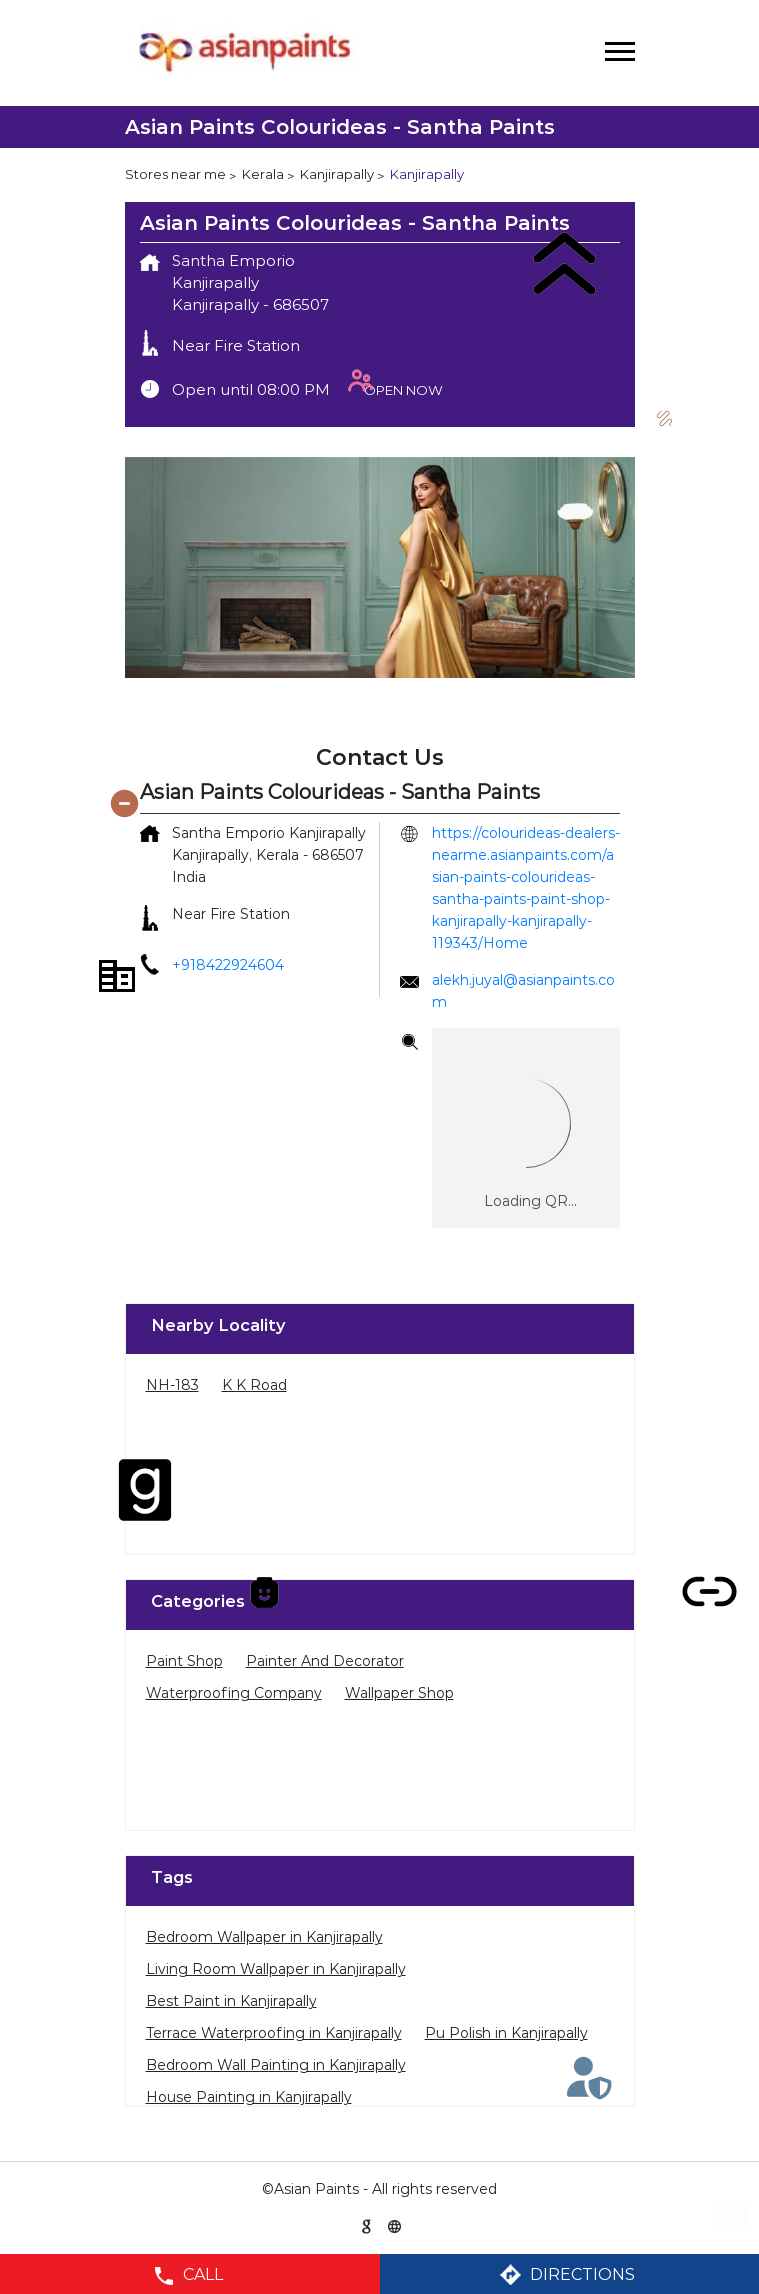 Image resolution: width=759 pixels, height=2294 pixels. Describe the element at coordinates (117, 976) in the screenshot. I see `view organization or company settings` at that location.